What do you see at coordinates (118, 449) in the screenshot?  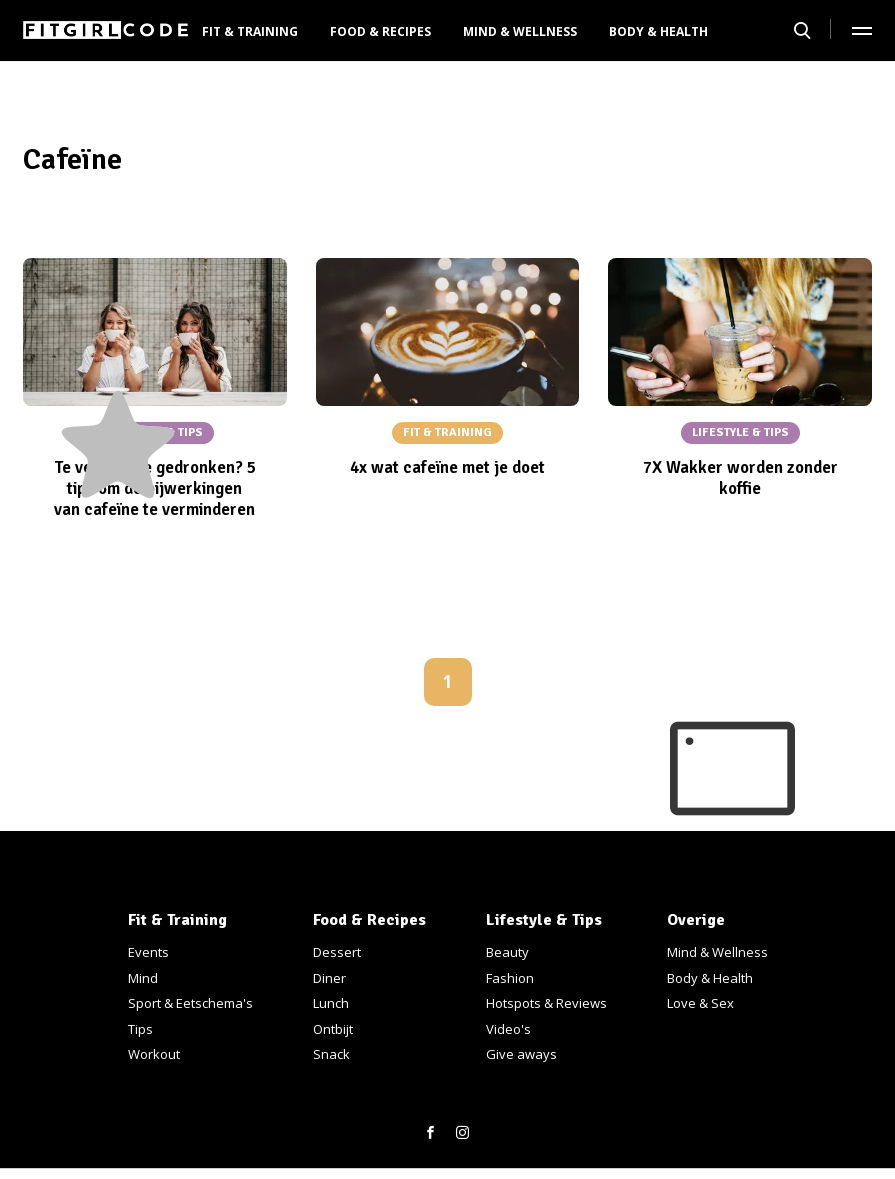 I see `access your bookmarked items` at bounding box center [118, 449].